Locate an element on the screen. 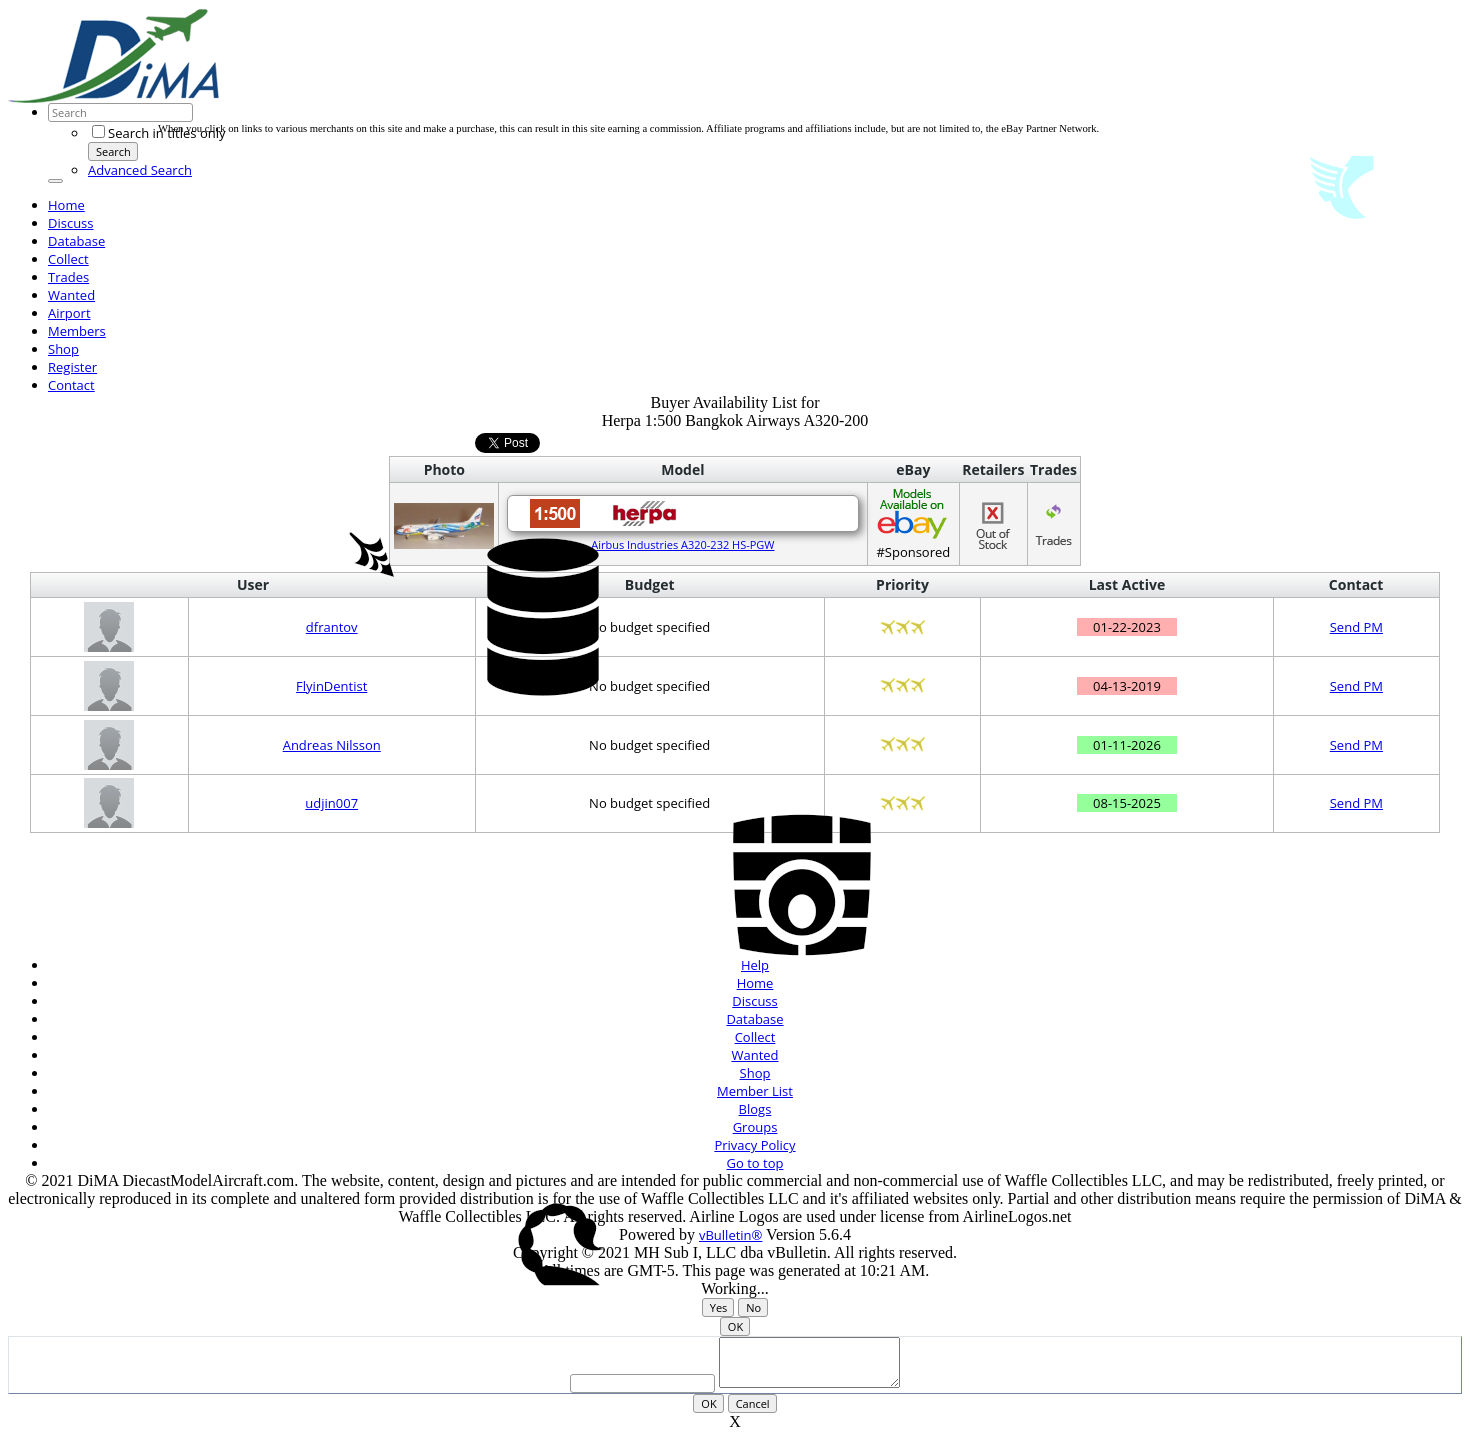 Image resolution: width=1470 pixels, height=1446 pixels. access barrel or keg inventory in game is located at coordinates (802, 885).